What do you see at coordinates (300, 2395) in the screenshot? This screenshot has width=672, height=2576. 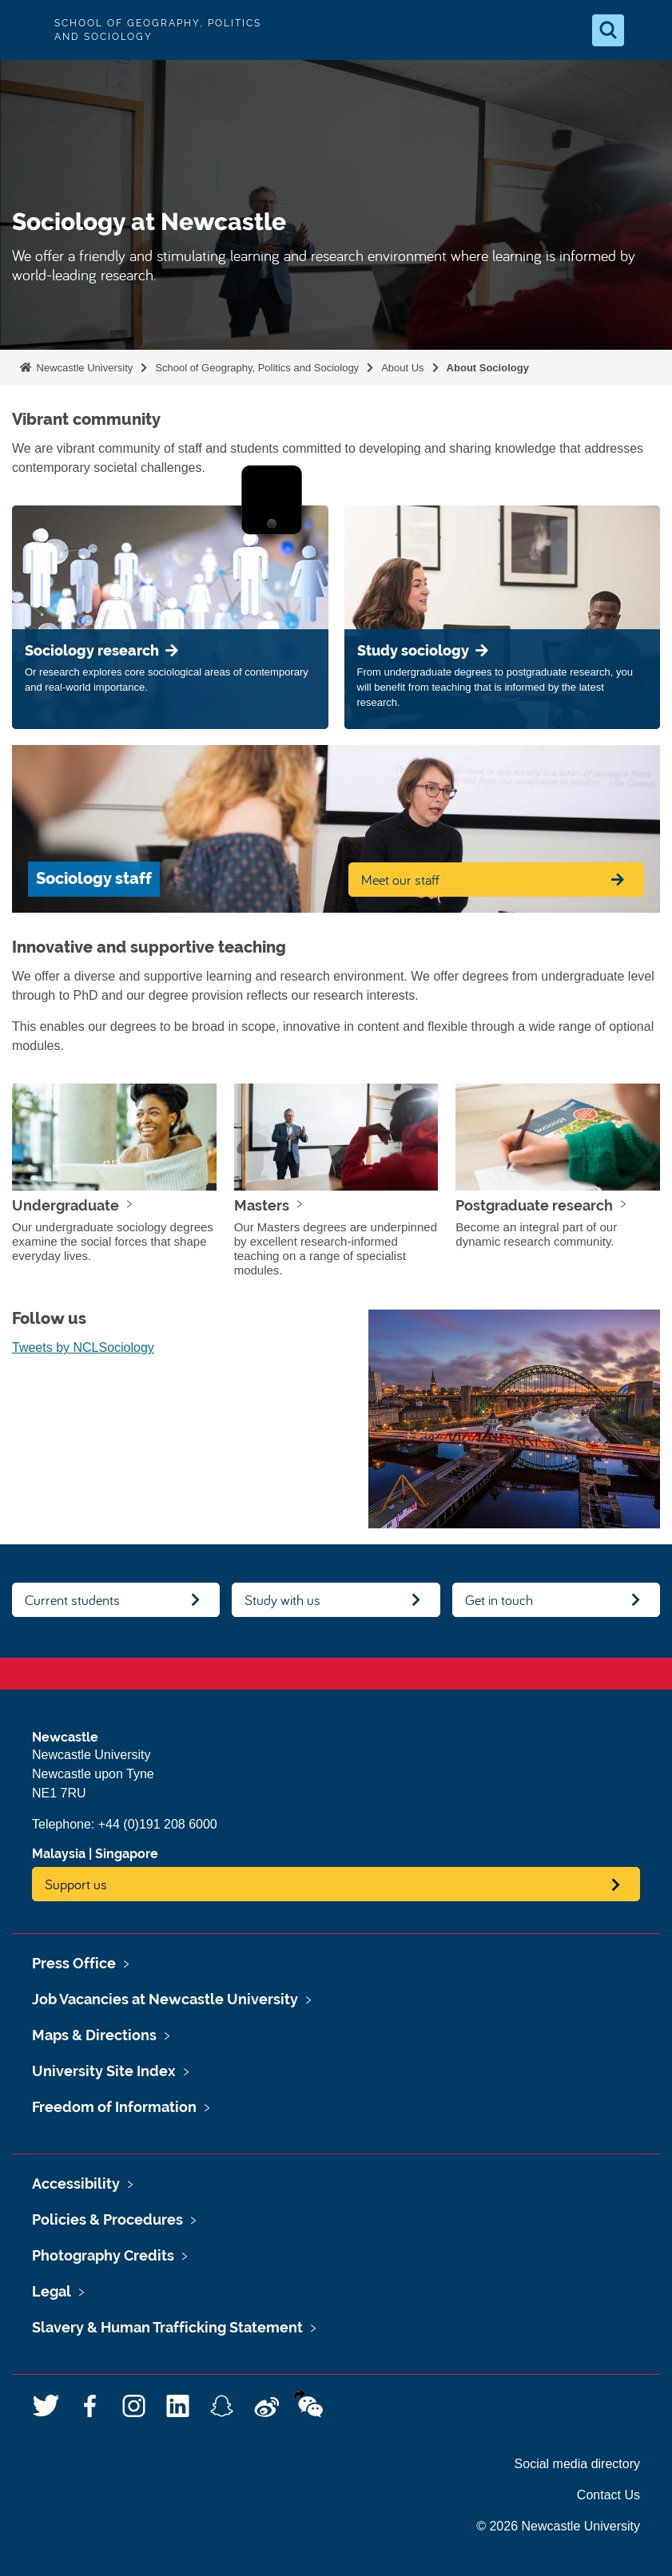 I see `forward an email or message` at bounding box center [300, 2395].